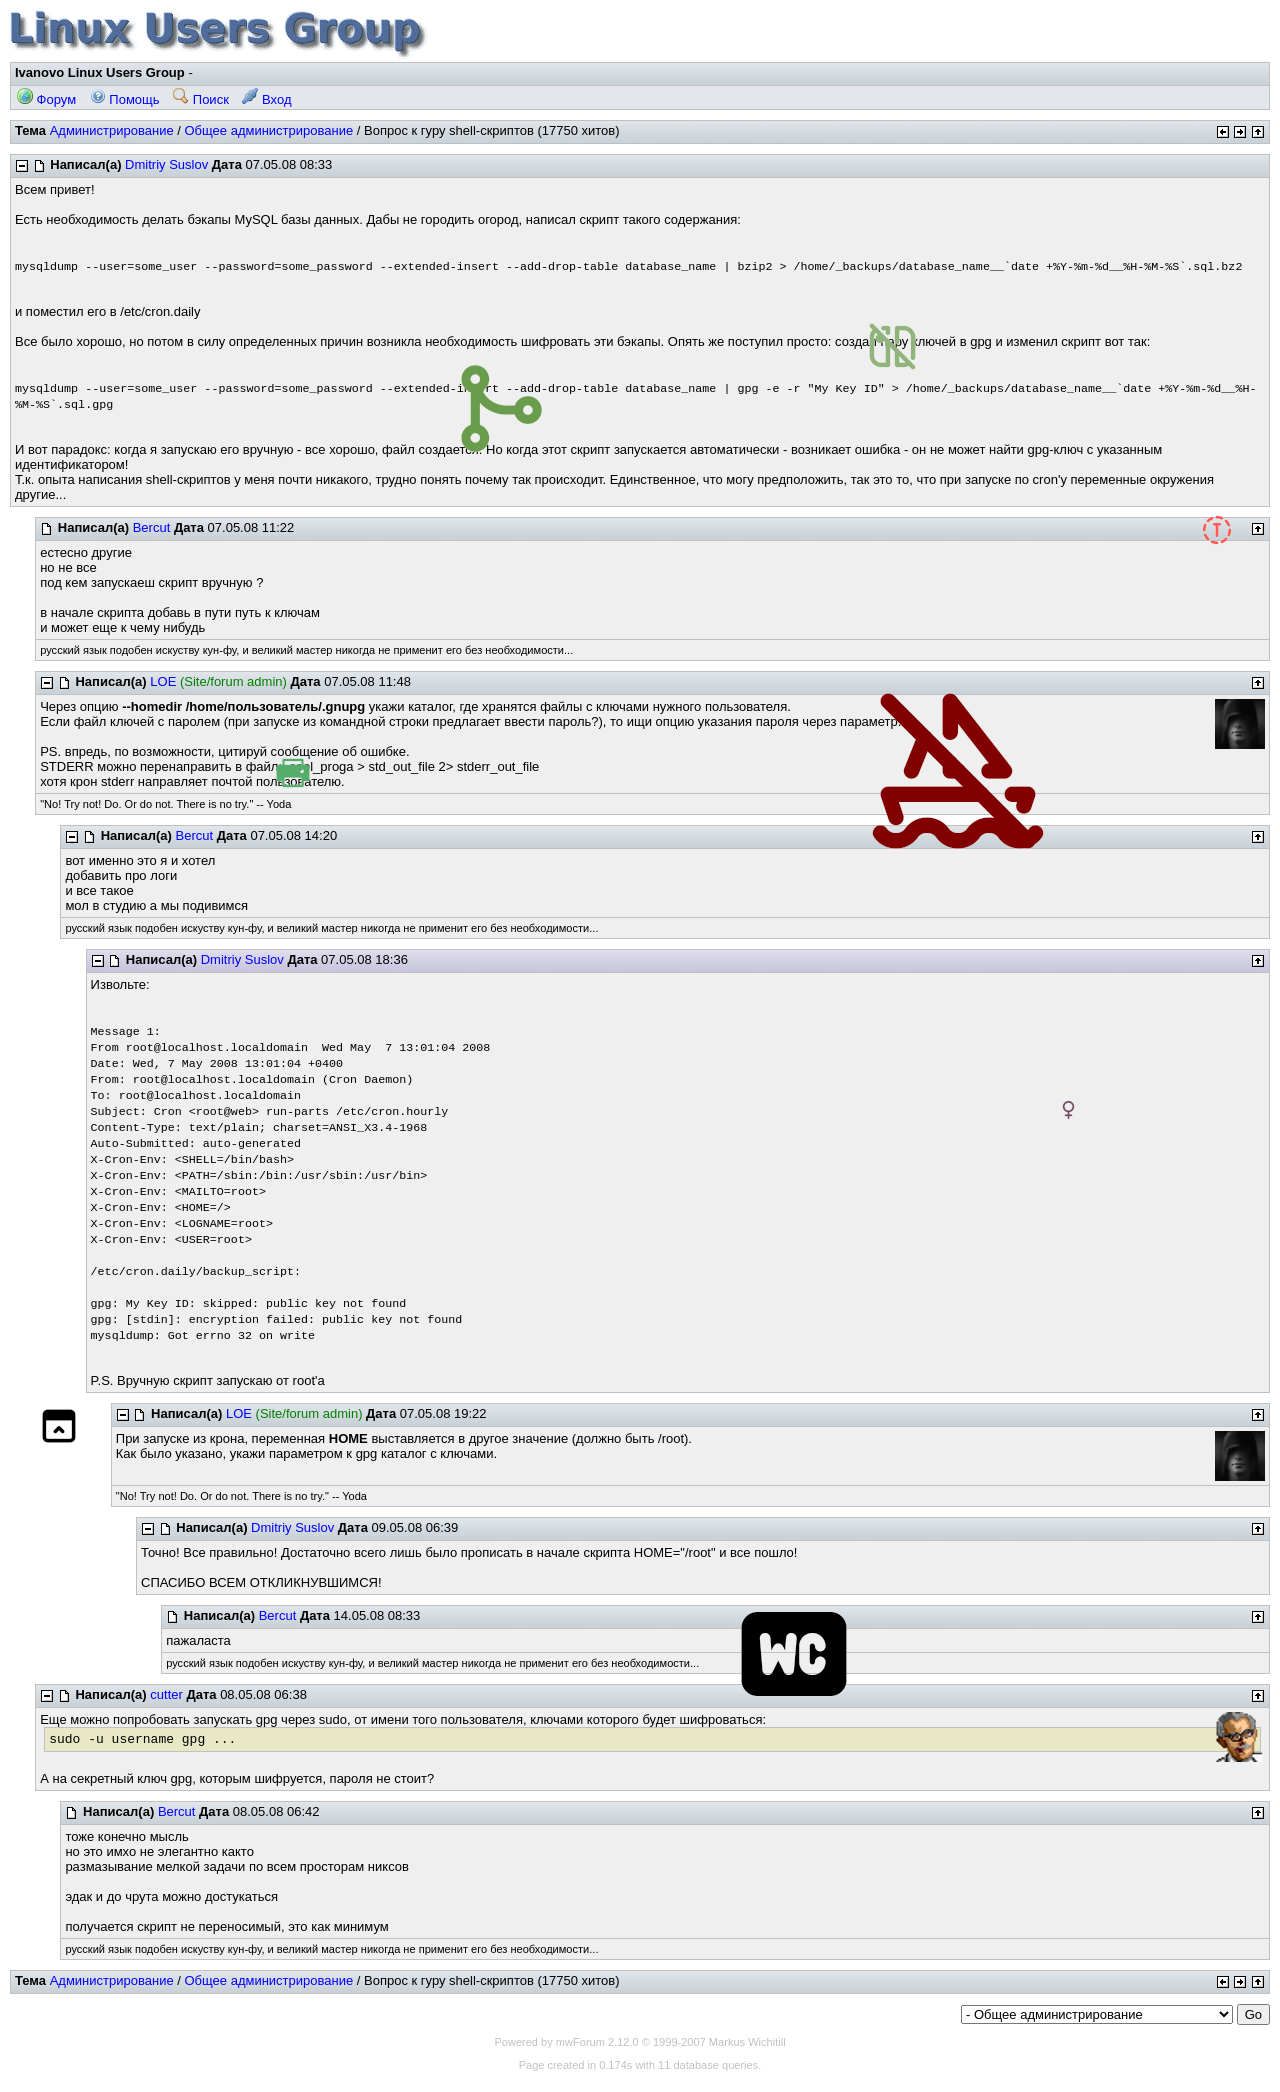  Describe the element at coordinates (1217, 530) in the screenshot. I see `indicates text formatting or typography options` at that location.